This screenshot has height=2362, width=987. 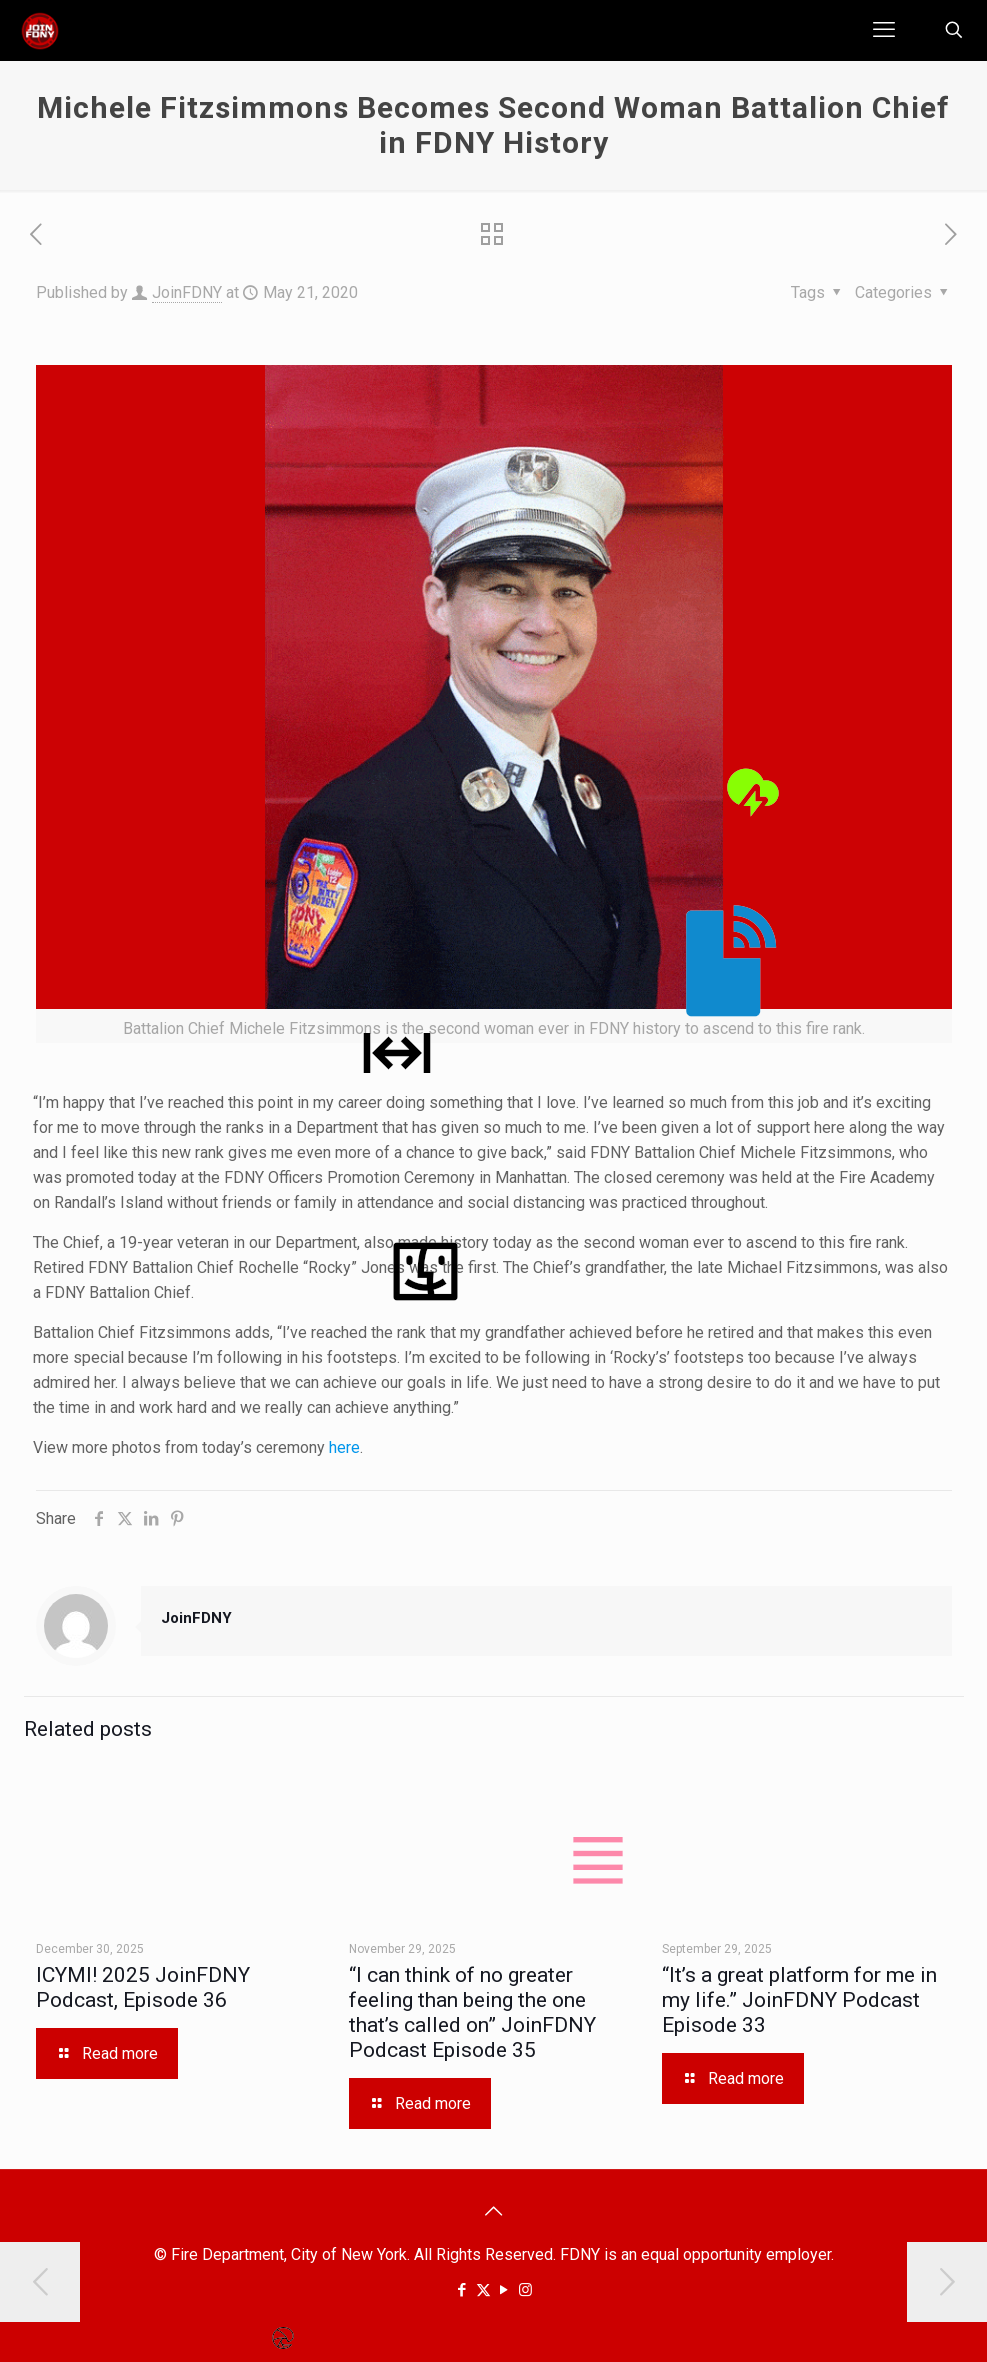 I want to click on justify text alignment, so click(x=598, y=1859).